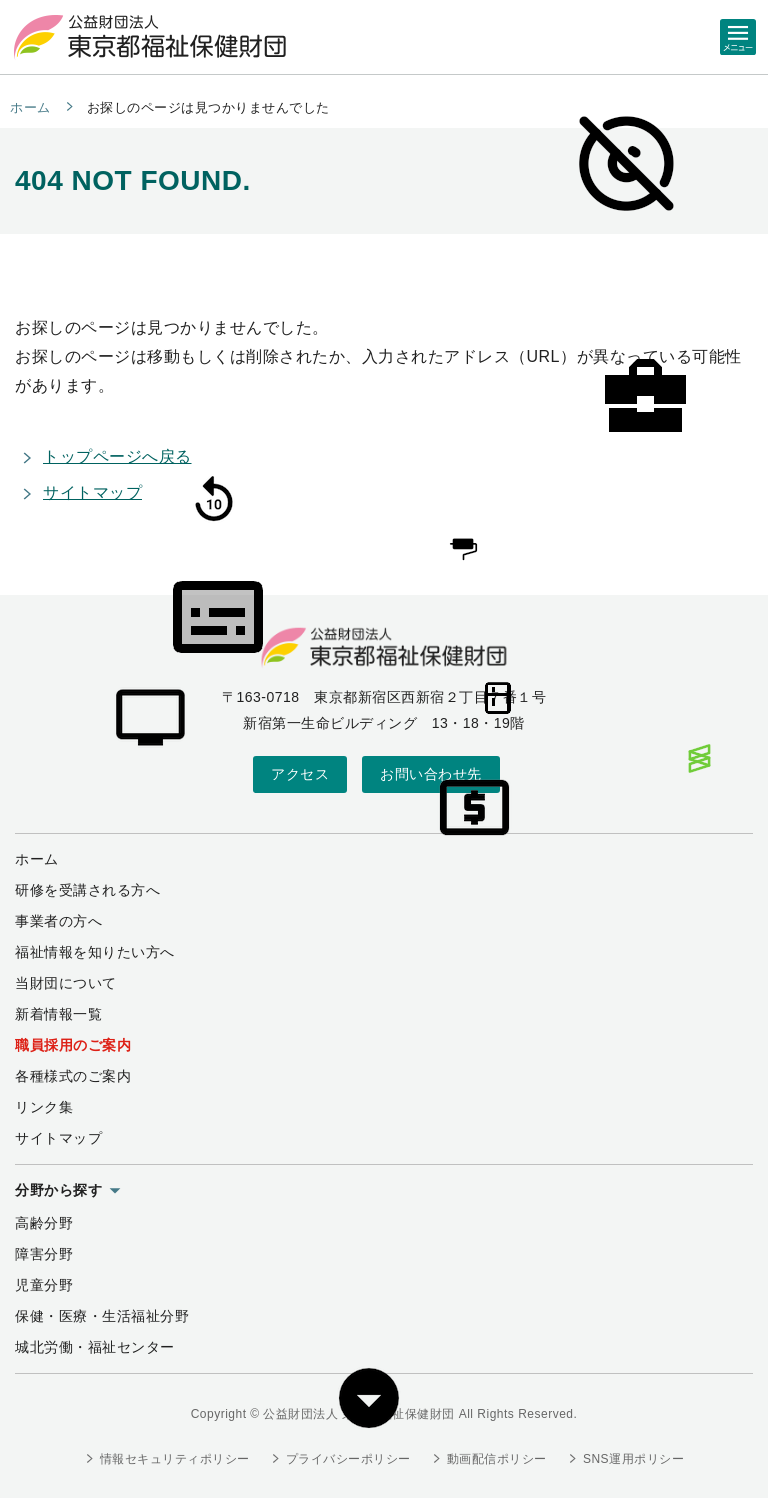 The width and height of the screenshot is (768, 1498). I want to click on toggle subtitles or closed captions on/off, so click(218, 617).